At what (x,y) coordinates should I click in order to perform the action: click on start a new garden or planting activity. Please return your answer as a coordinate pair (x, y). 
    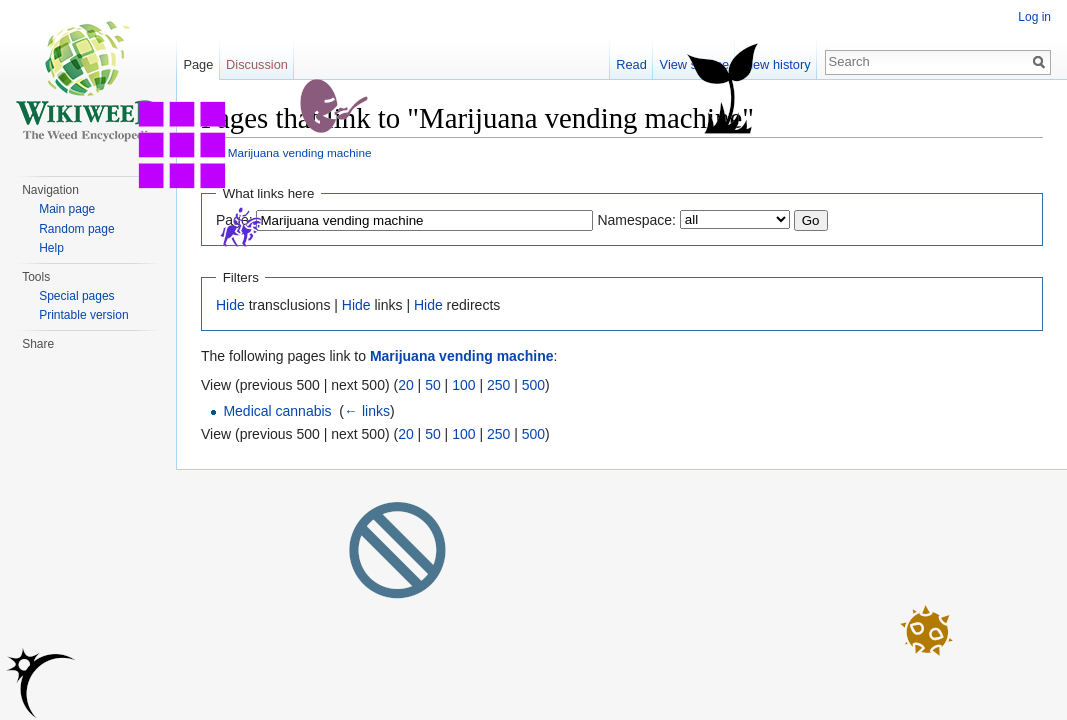
    Looking at the image, I should click on (722, 88).